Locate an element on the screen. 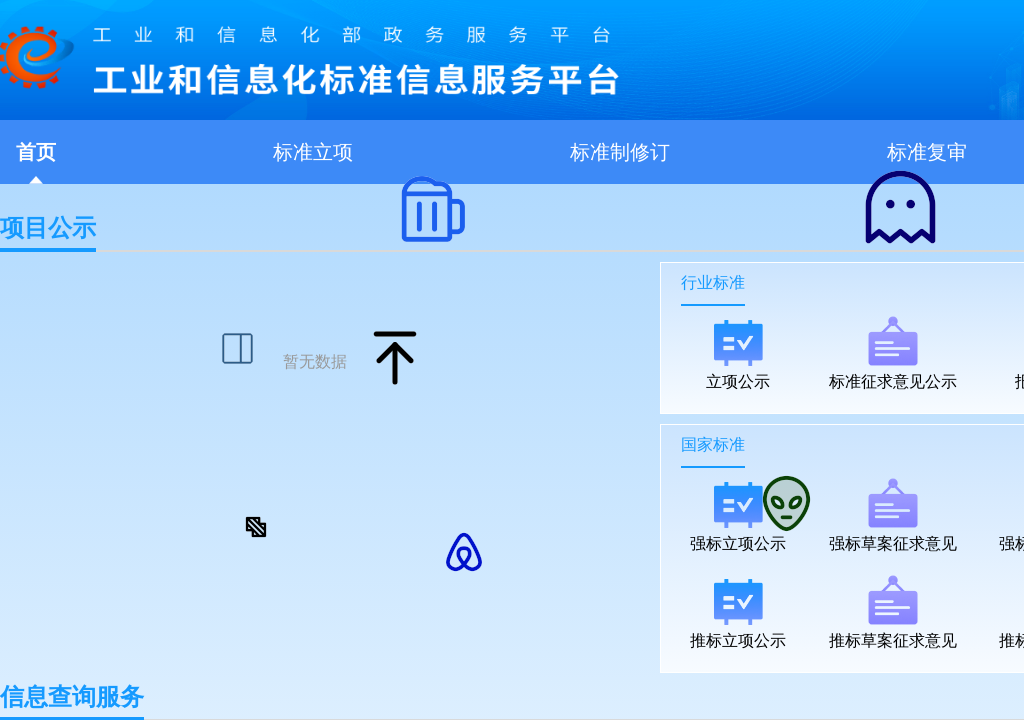 The height and width of the screenshot is (720, 1024). indicates sci-fi or extraterrestrial content is located at coordinates (786, 503).